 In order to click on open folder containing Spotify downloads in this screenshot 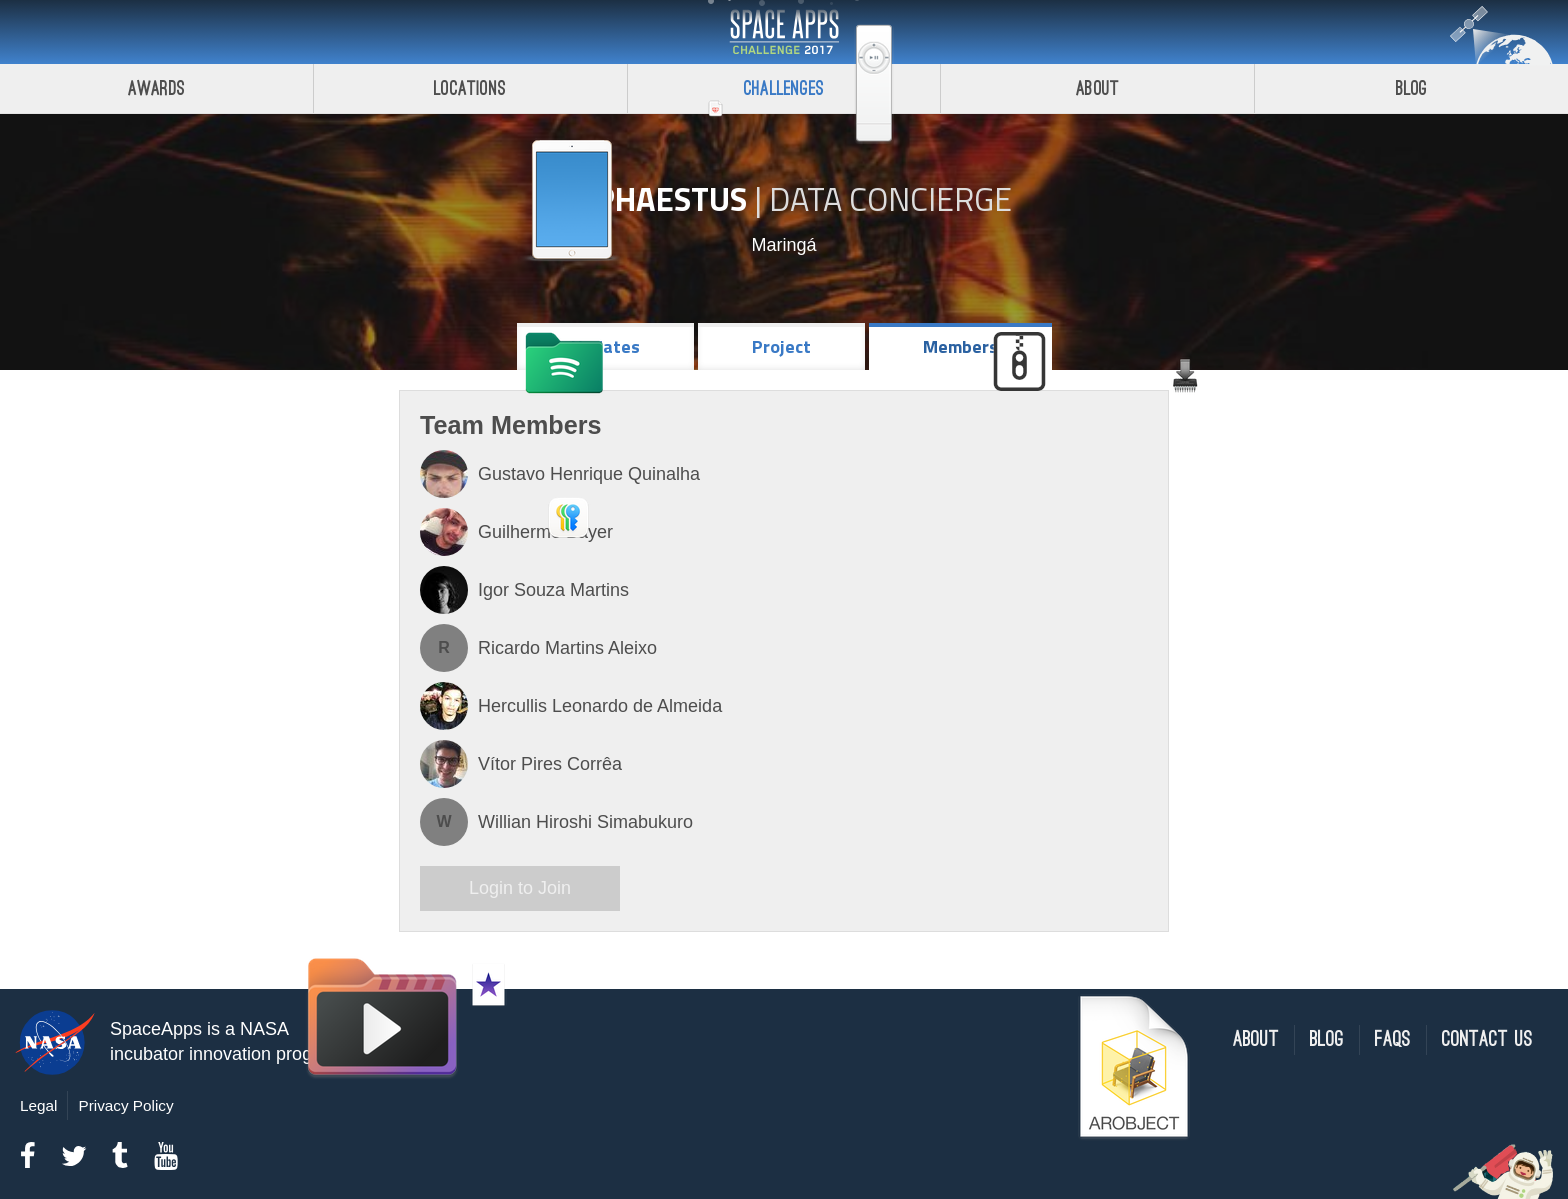, I will do `click(564, 365)`.